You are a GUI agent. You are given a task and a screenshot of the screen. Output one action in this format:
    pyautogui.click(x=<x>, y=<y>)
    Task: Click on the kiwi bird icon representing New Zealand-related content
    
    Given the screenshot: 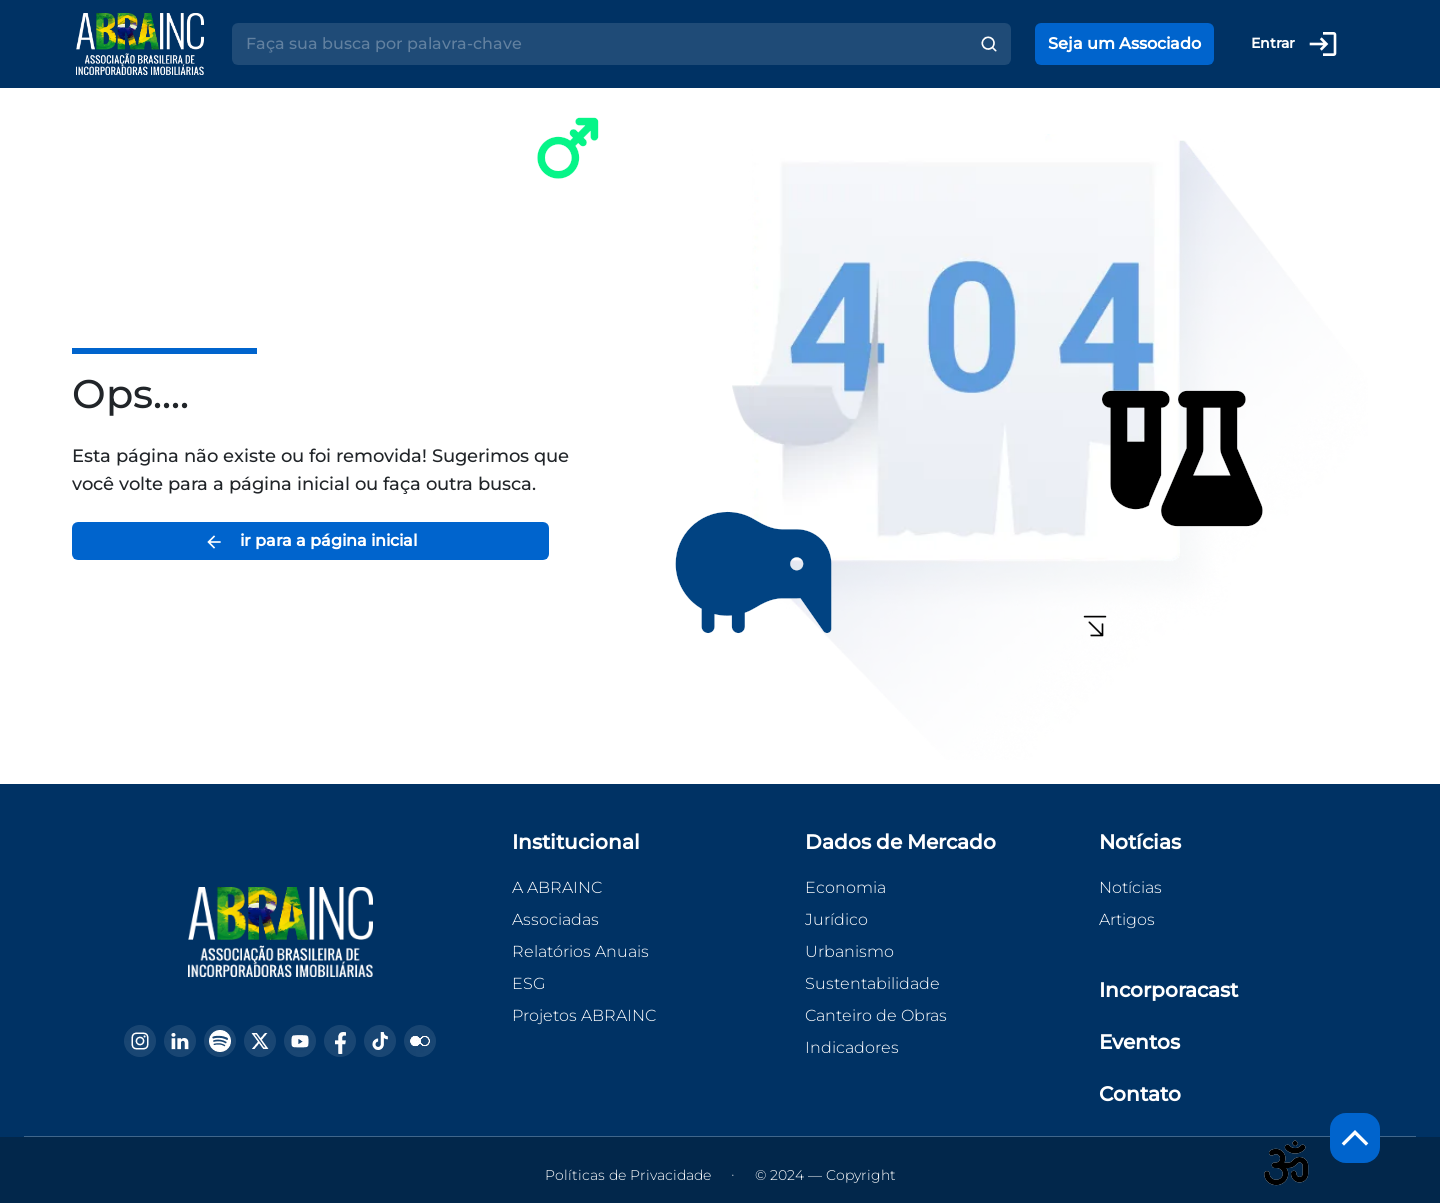 What is the action you would take?
    pyautogui.click(x=753, y=572)
    